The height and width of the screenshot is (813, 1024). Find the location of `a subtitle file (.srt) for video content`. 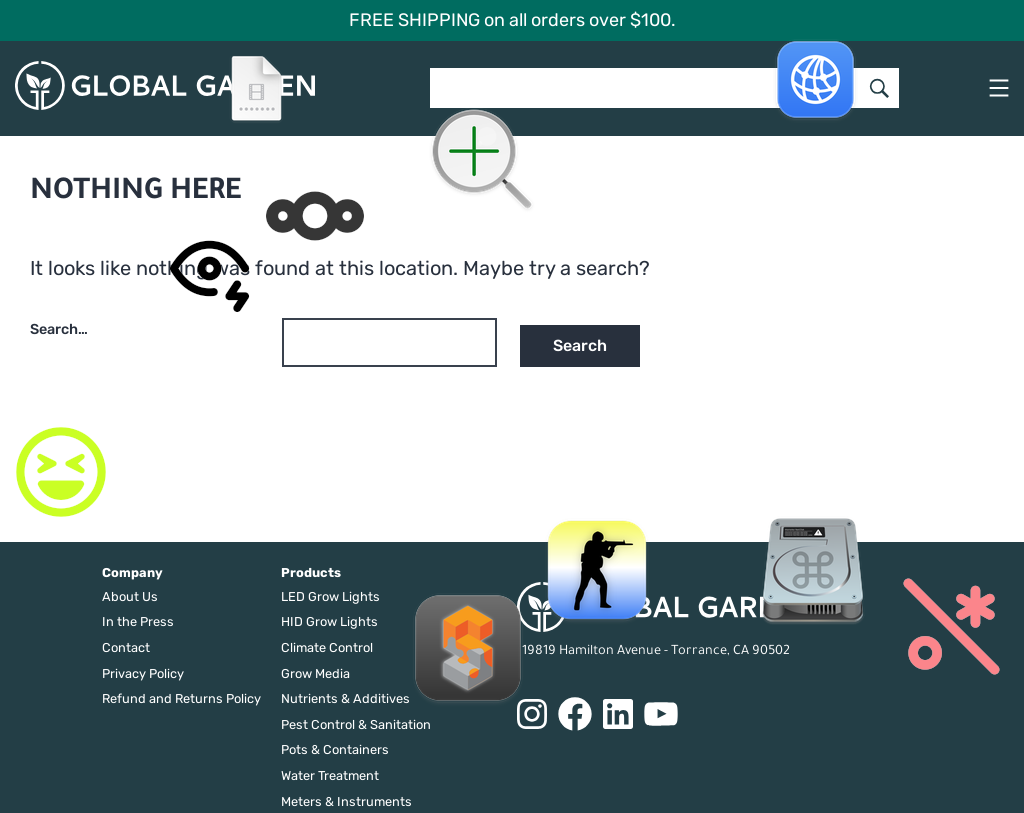

a subtitle file (.srt) for video content is located at coordinates (256, 89).